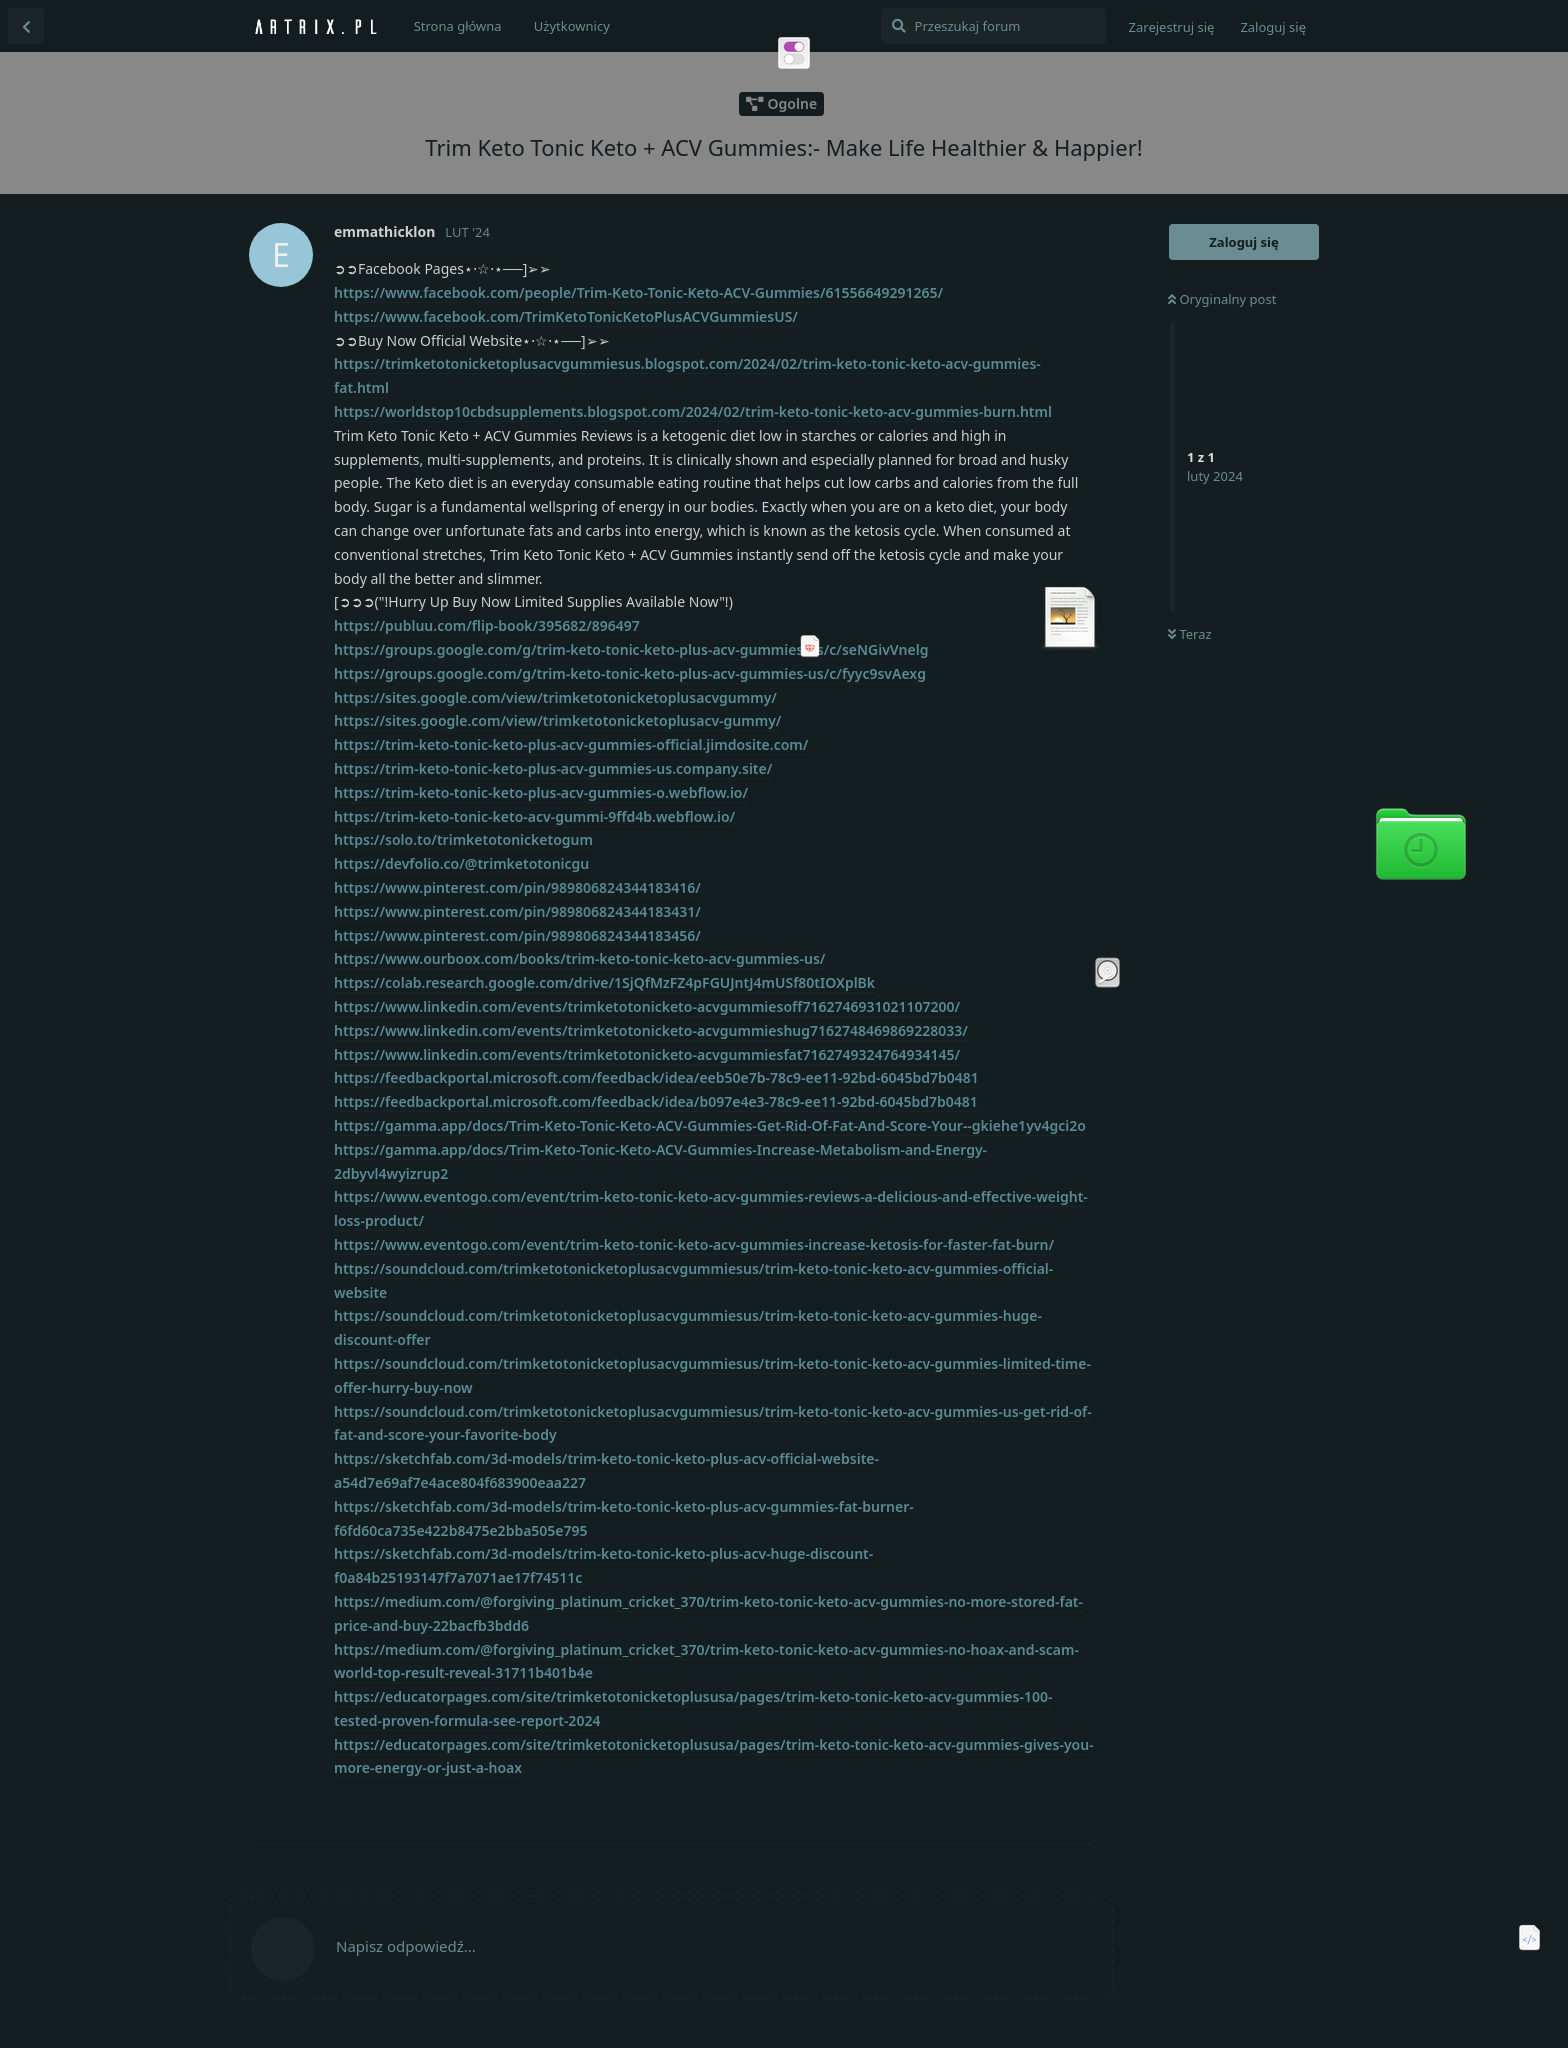  What do you see at coordinates (794, 53) in the screenshot?
I see `open unity tweak tool settings` at bounding box center [794, 53].